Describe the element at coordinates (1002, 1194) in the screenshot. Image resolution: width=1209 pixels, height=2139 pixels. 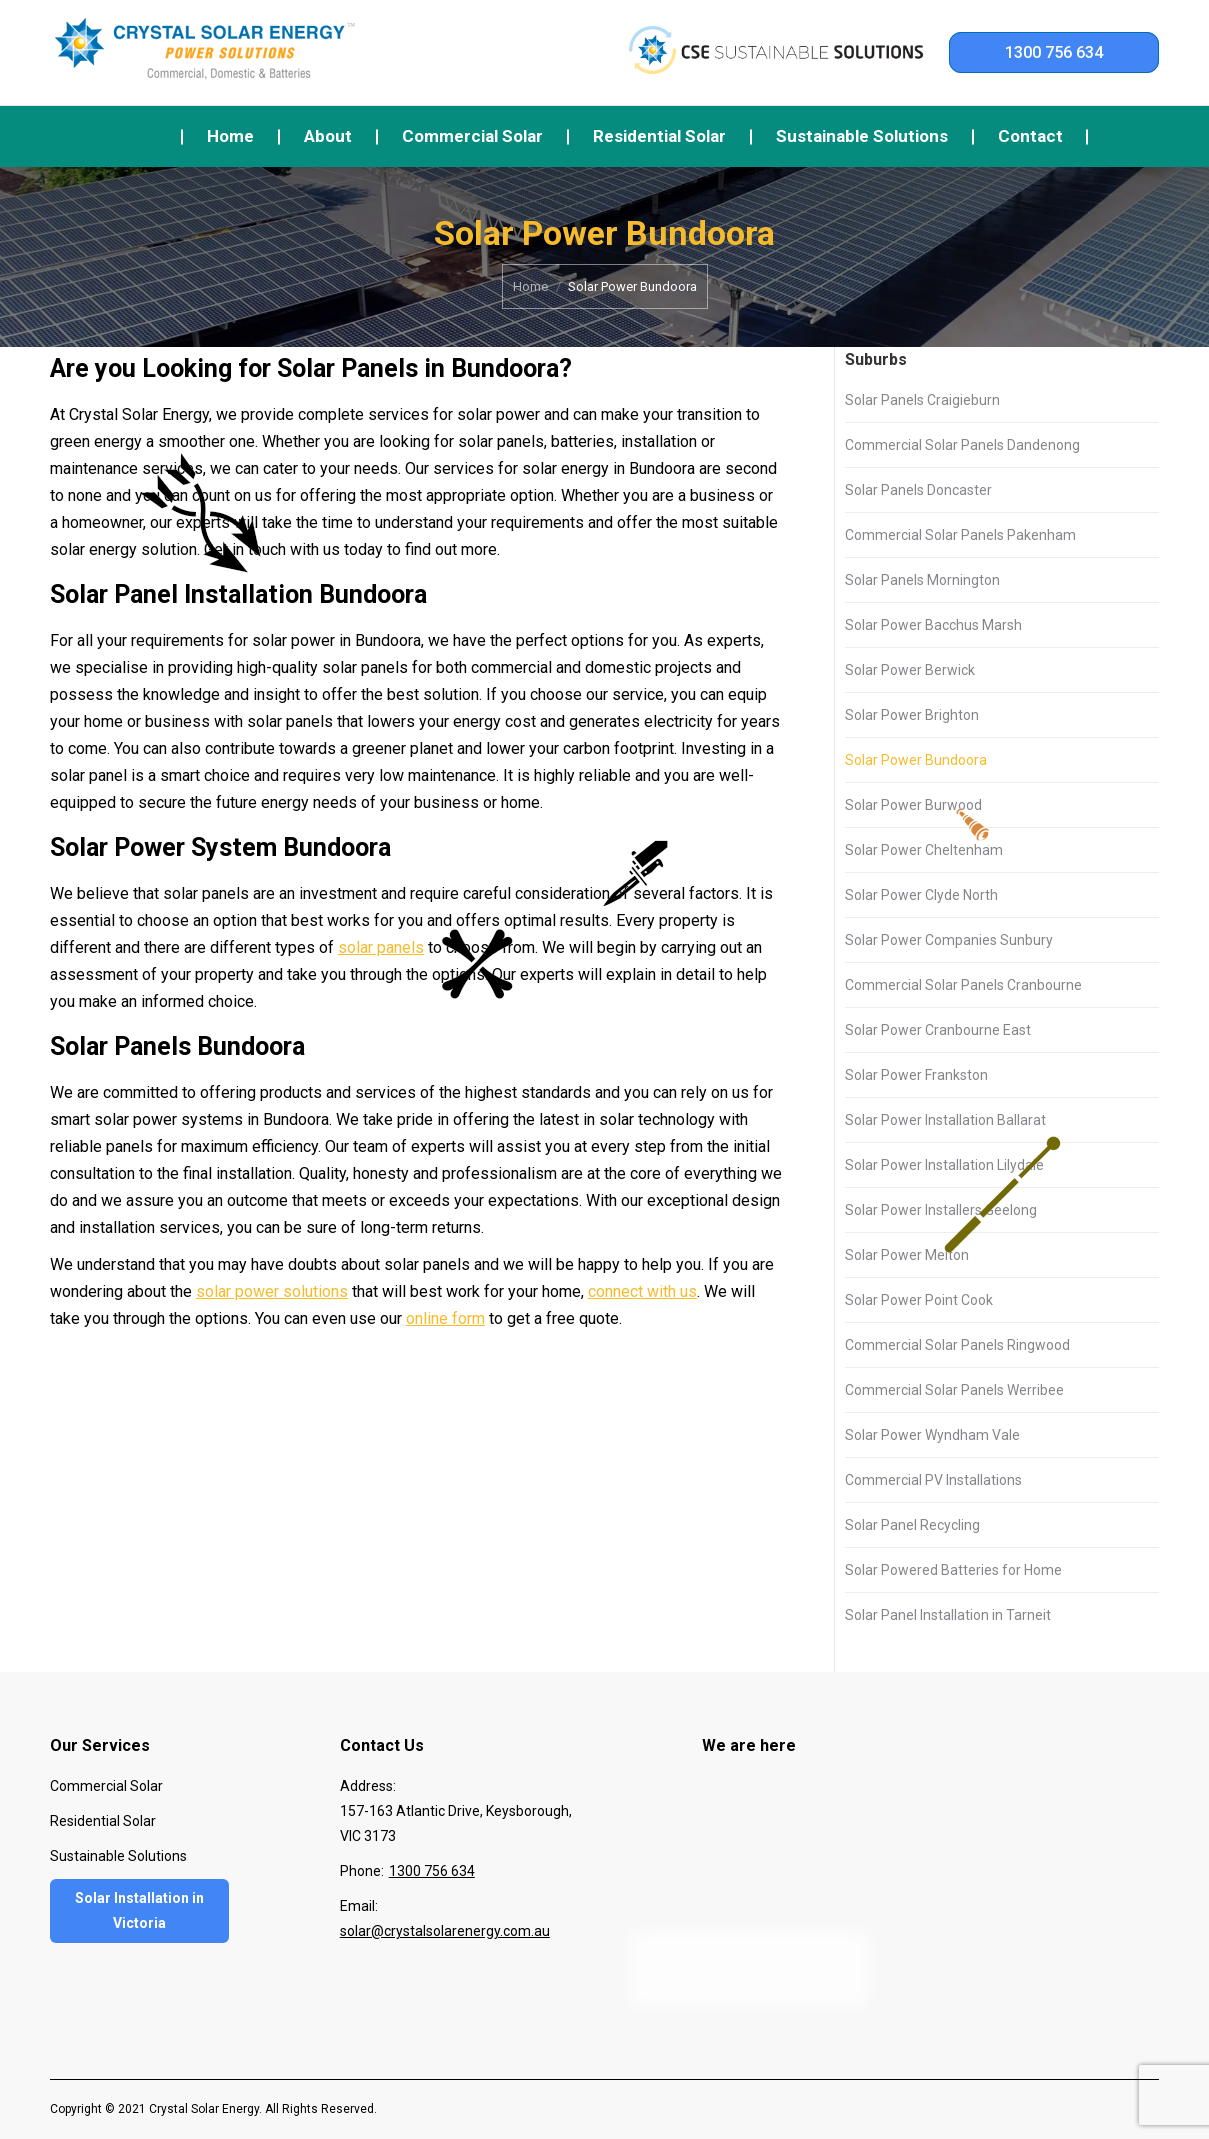
I see `equip melee weapon in game inventory` at that location.